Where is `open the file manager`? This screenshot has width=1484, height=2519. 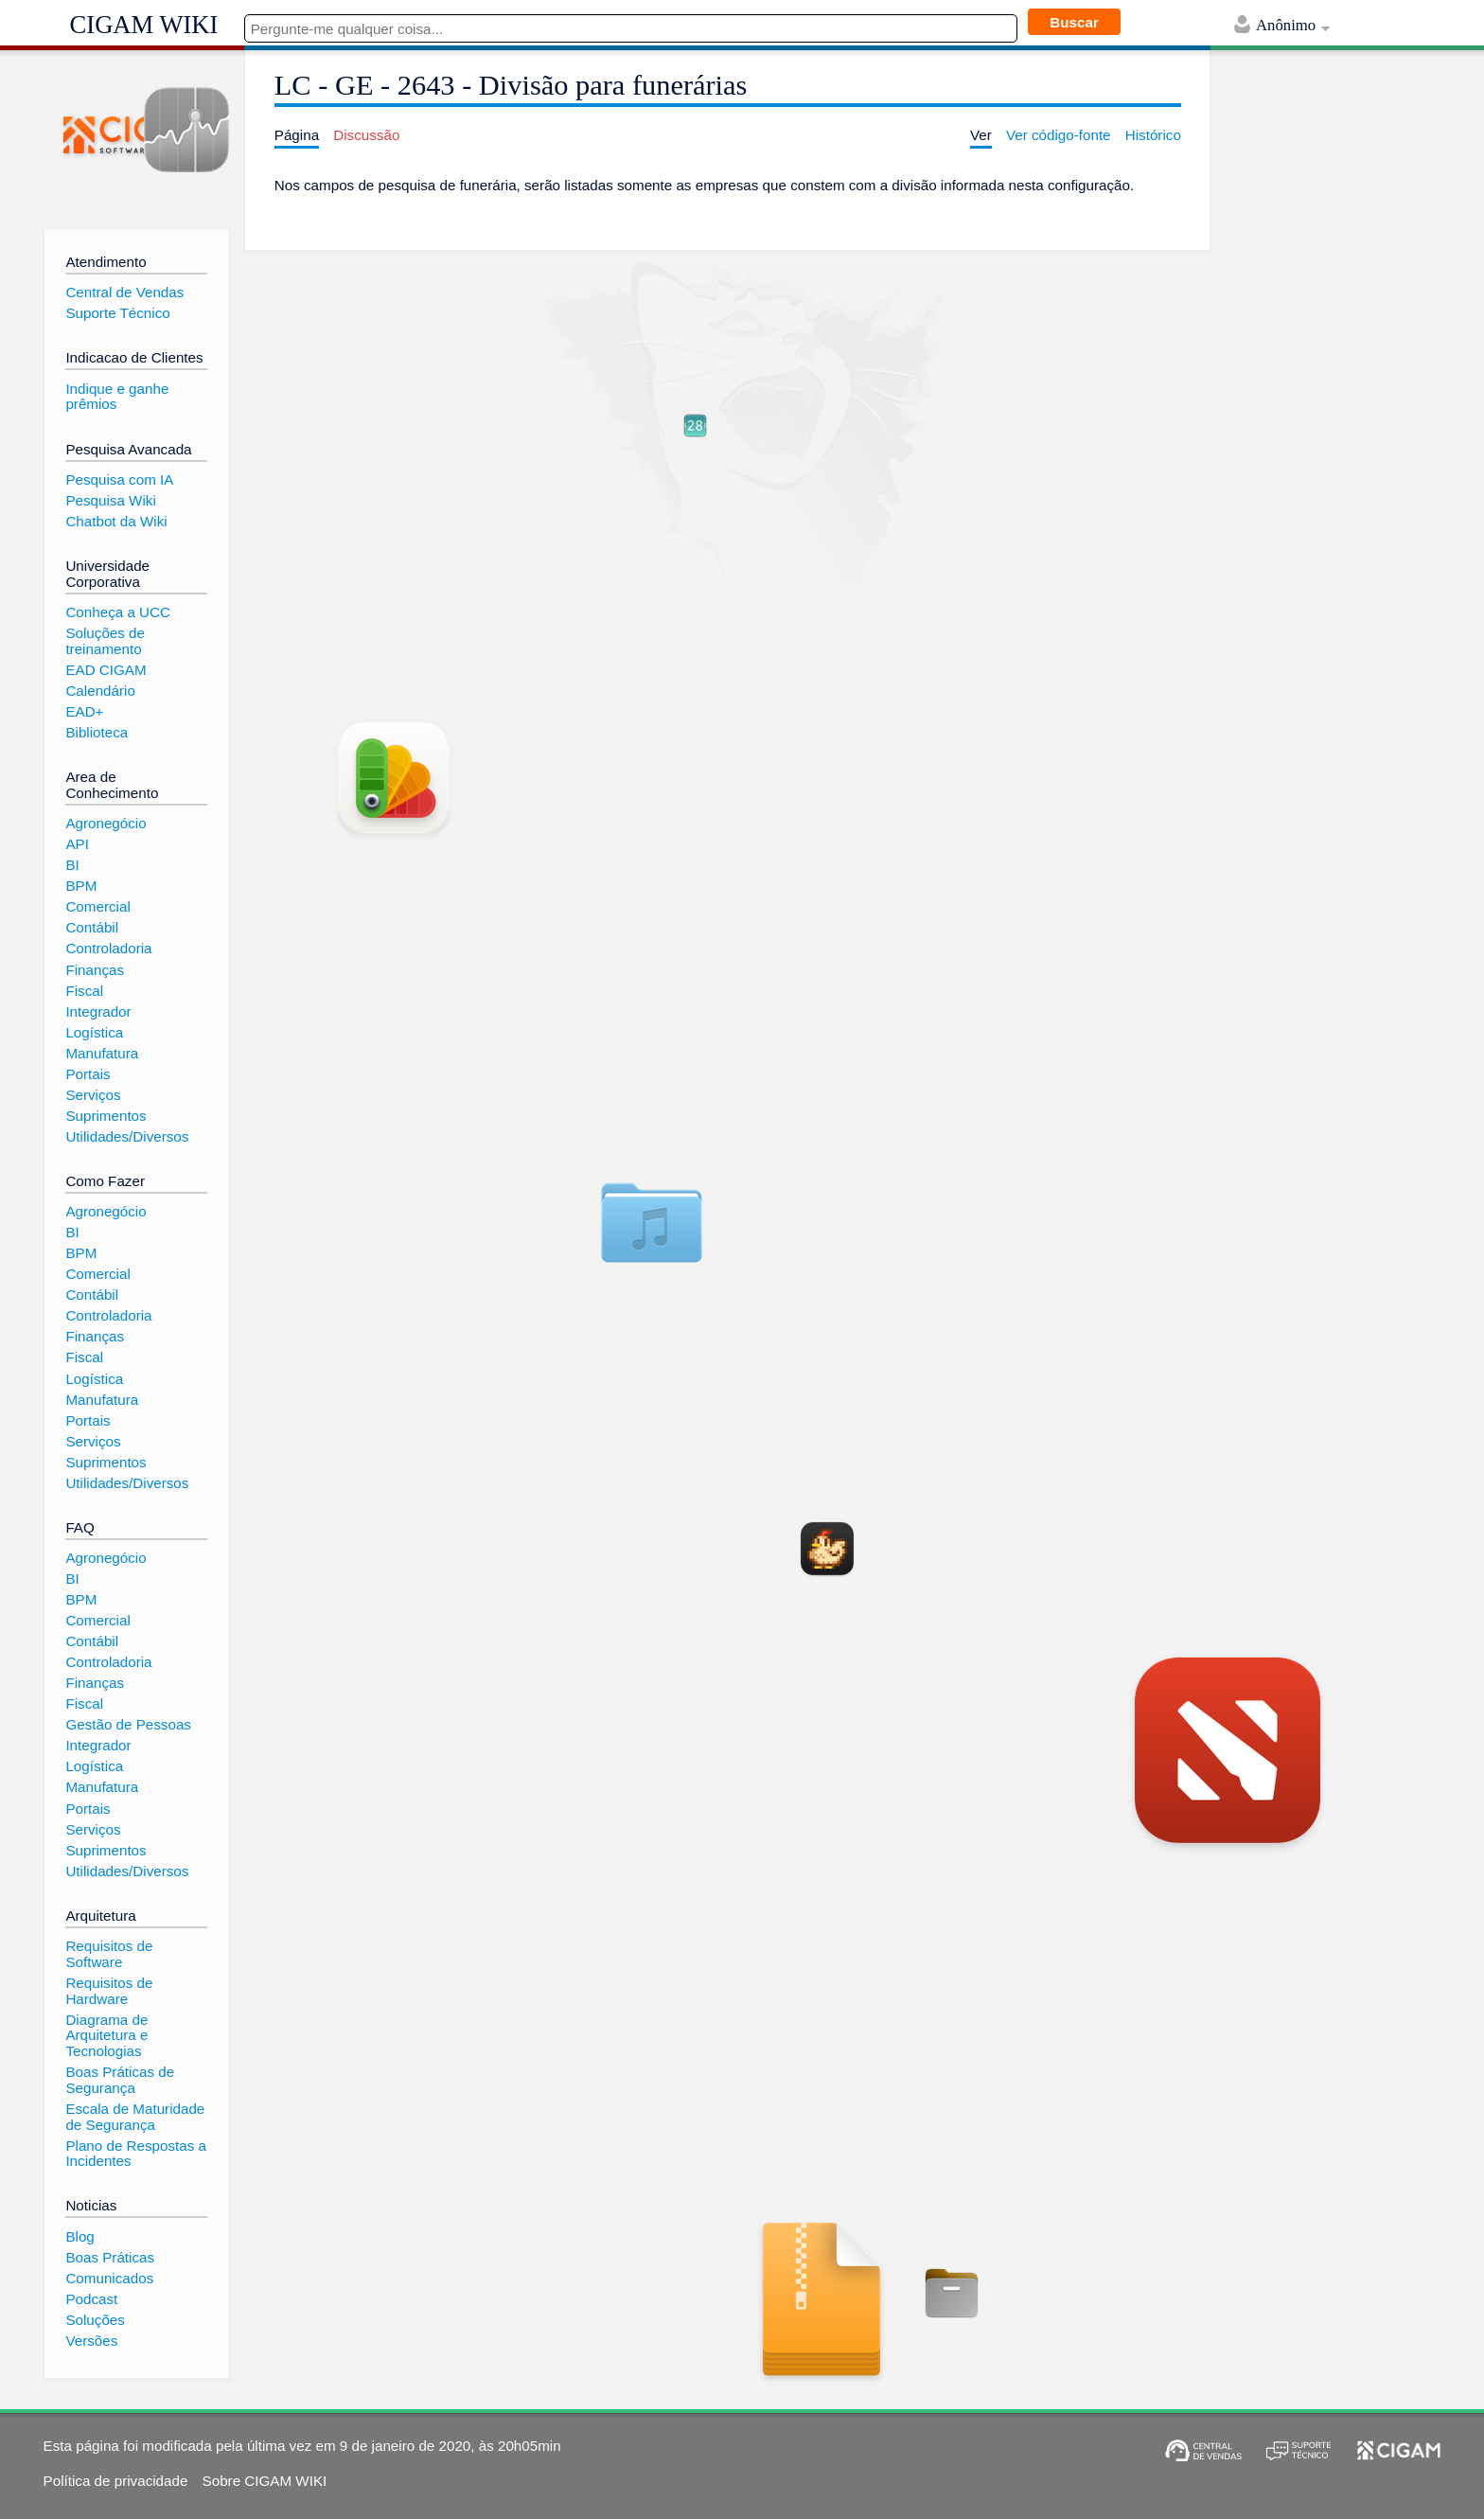 open the file manager is located at coordinates (951, 2293).